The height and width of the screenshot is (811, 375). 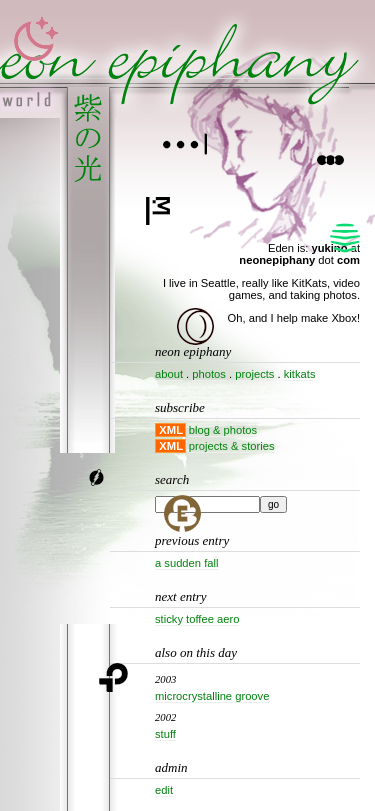 What do you see at coordinates (185, 144) in the screenshot?
I see `open lastpass password manager` at bounding box center [185, 144].